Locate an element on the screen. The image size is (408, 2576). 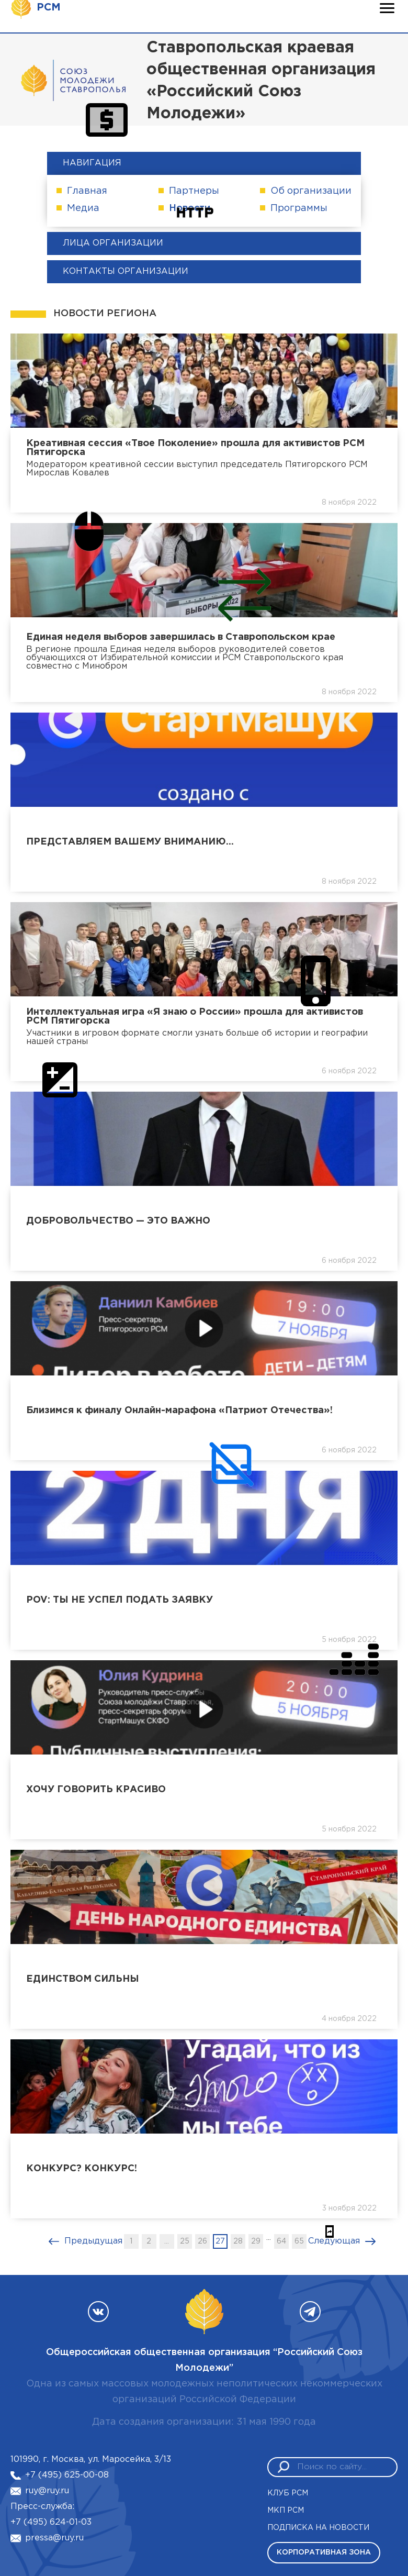
adjust camera ISO sensitivity settings is located at coordinates (60, 1080).